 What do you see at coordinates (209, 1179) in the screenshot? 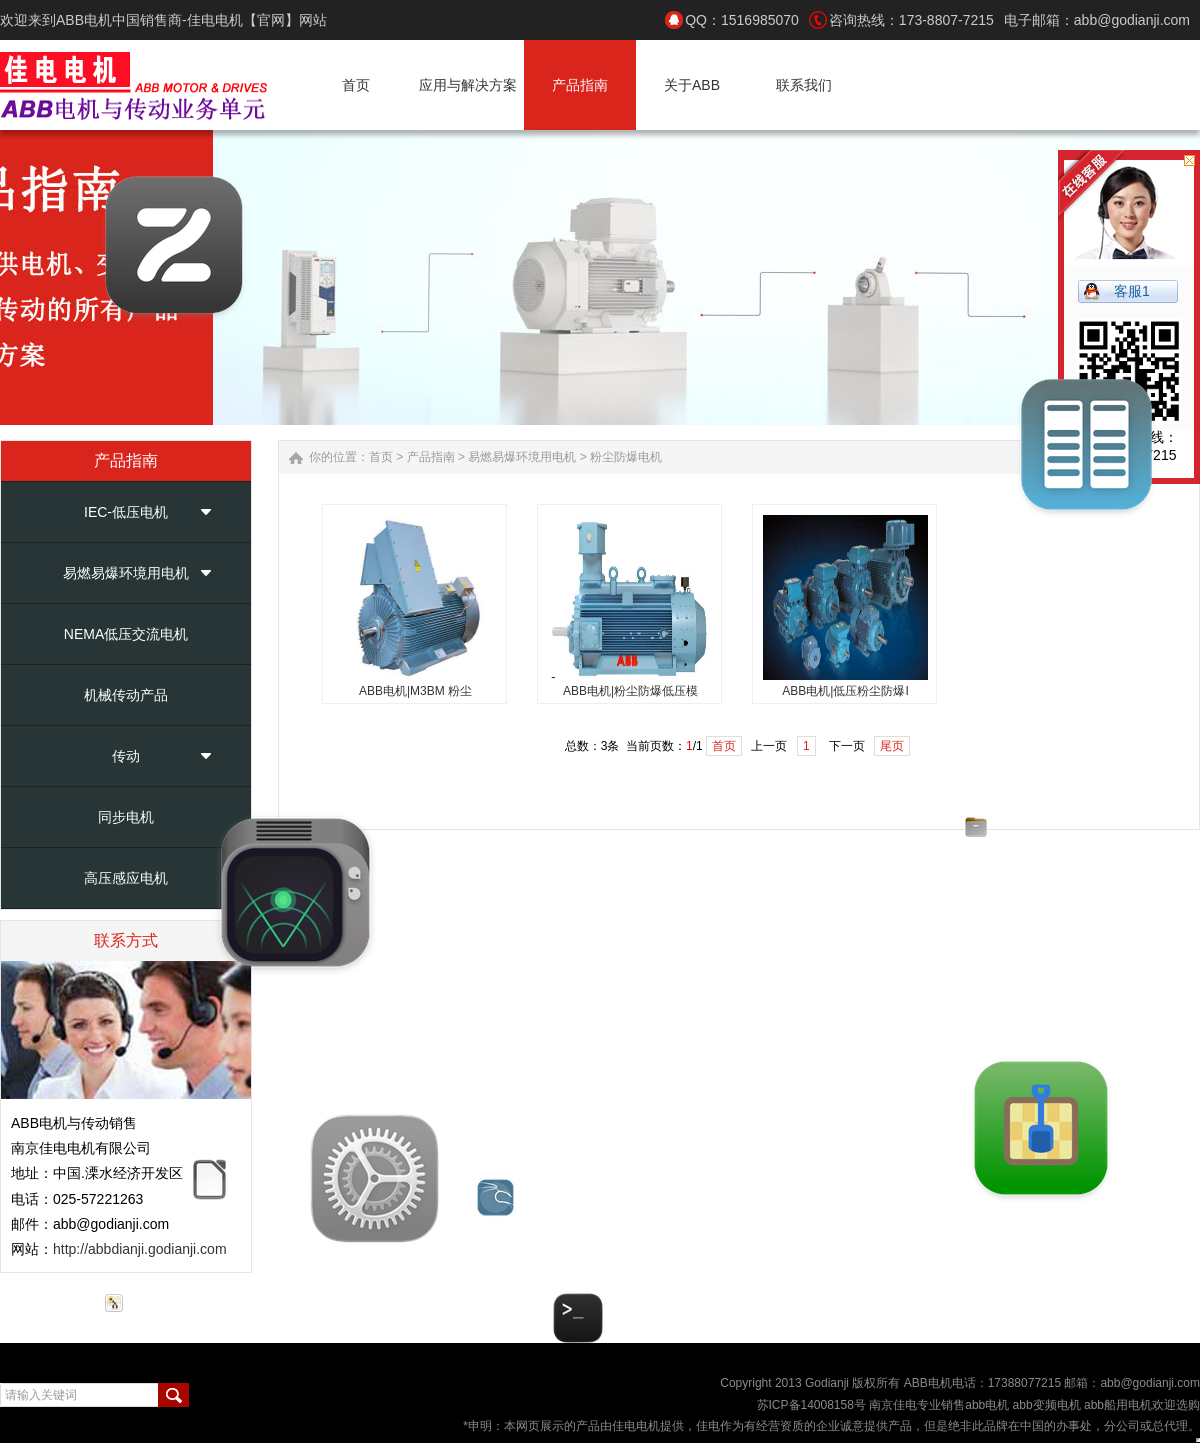
I see `open libreoffice suite` at bounding box center [209, 1179].